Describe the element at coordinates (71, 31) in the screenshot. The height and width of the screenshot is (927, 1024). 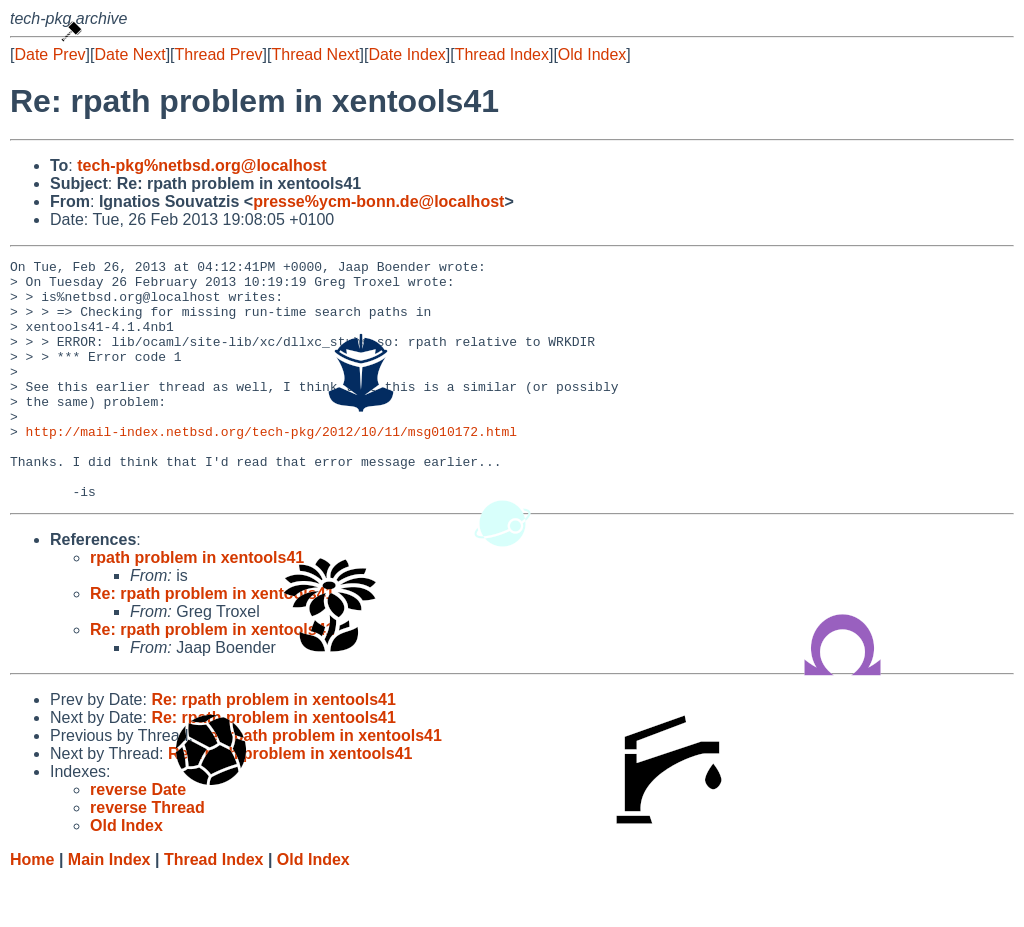
I see `access Thor or Norse mythology-themed content` at that location.